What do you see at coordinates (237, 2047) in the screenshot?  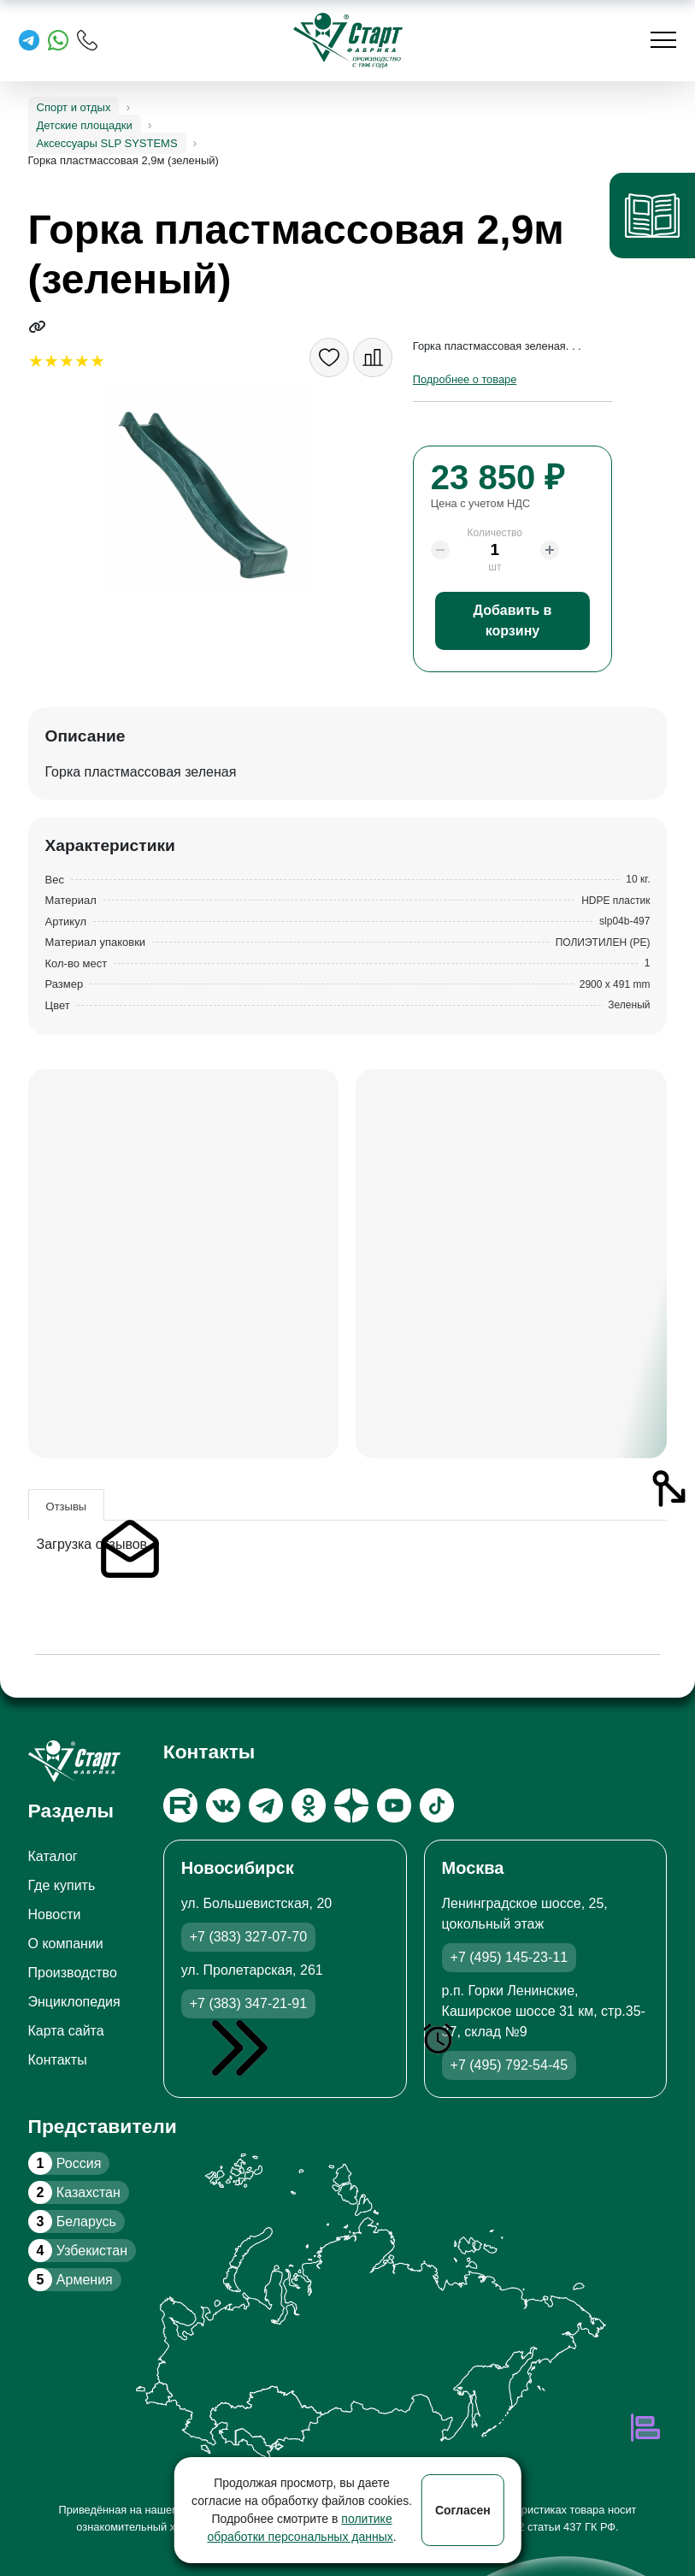 I see `skip forward or advance to next item` at bounding box center [237, 2047].